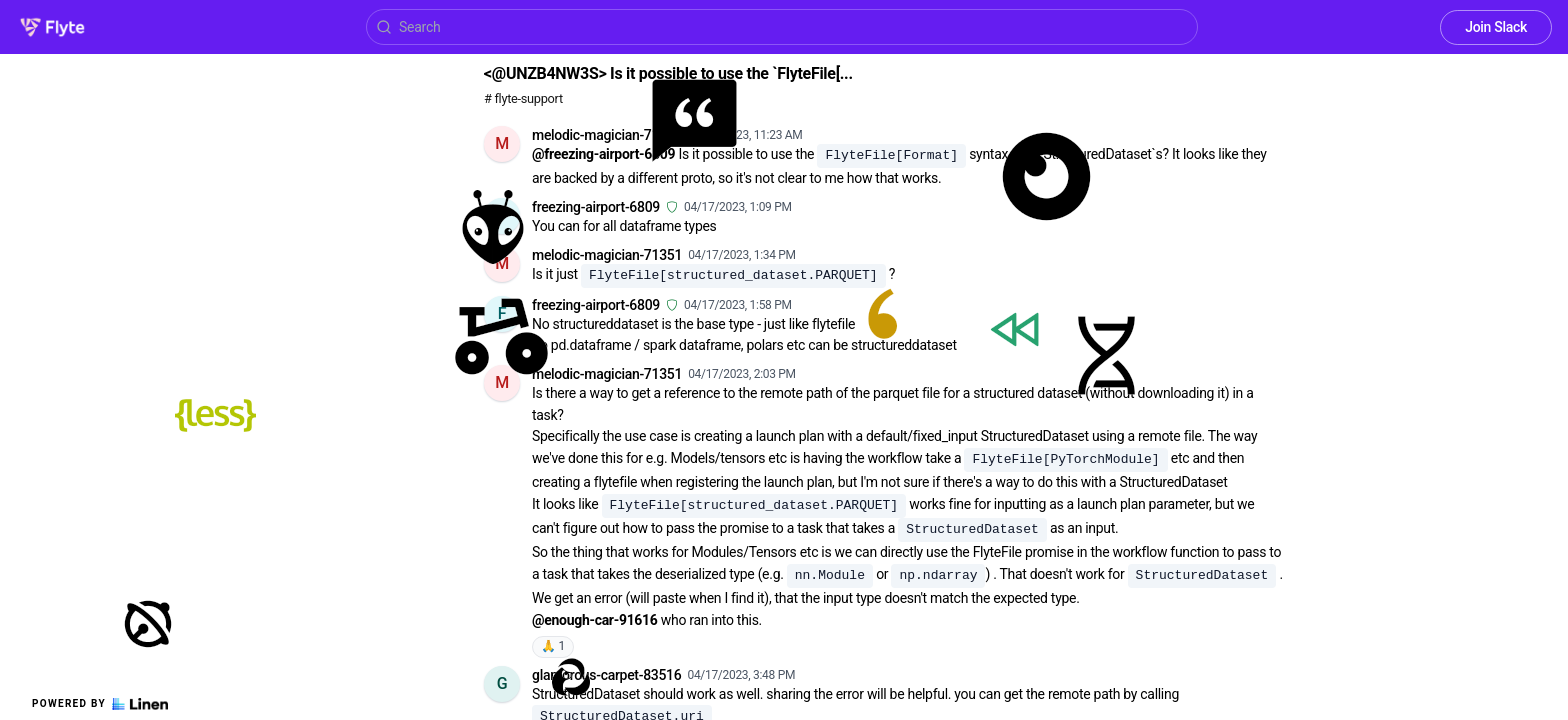  Describe the element at coordinates (148, 624) in the screenshot. I see `view notifications` at that location.